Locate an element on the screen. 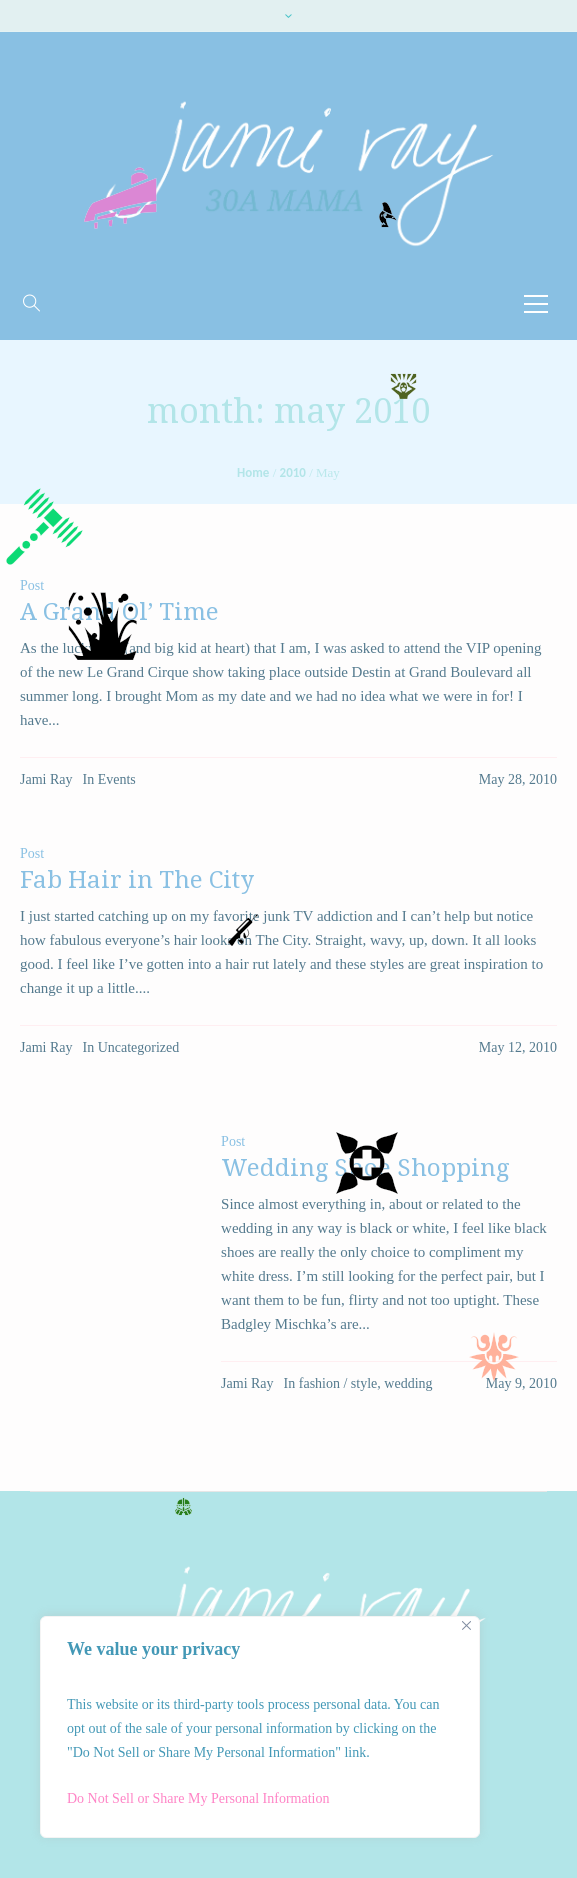  decorative tribal or abstract game emblem is located at coordinates (494, 1357).